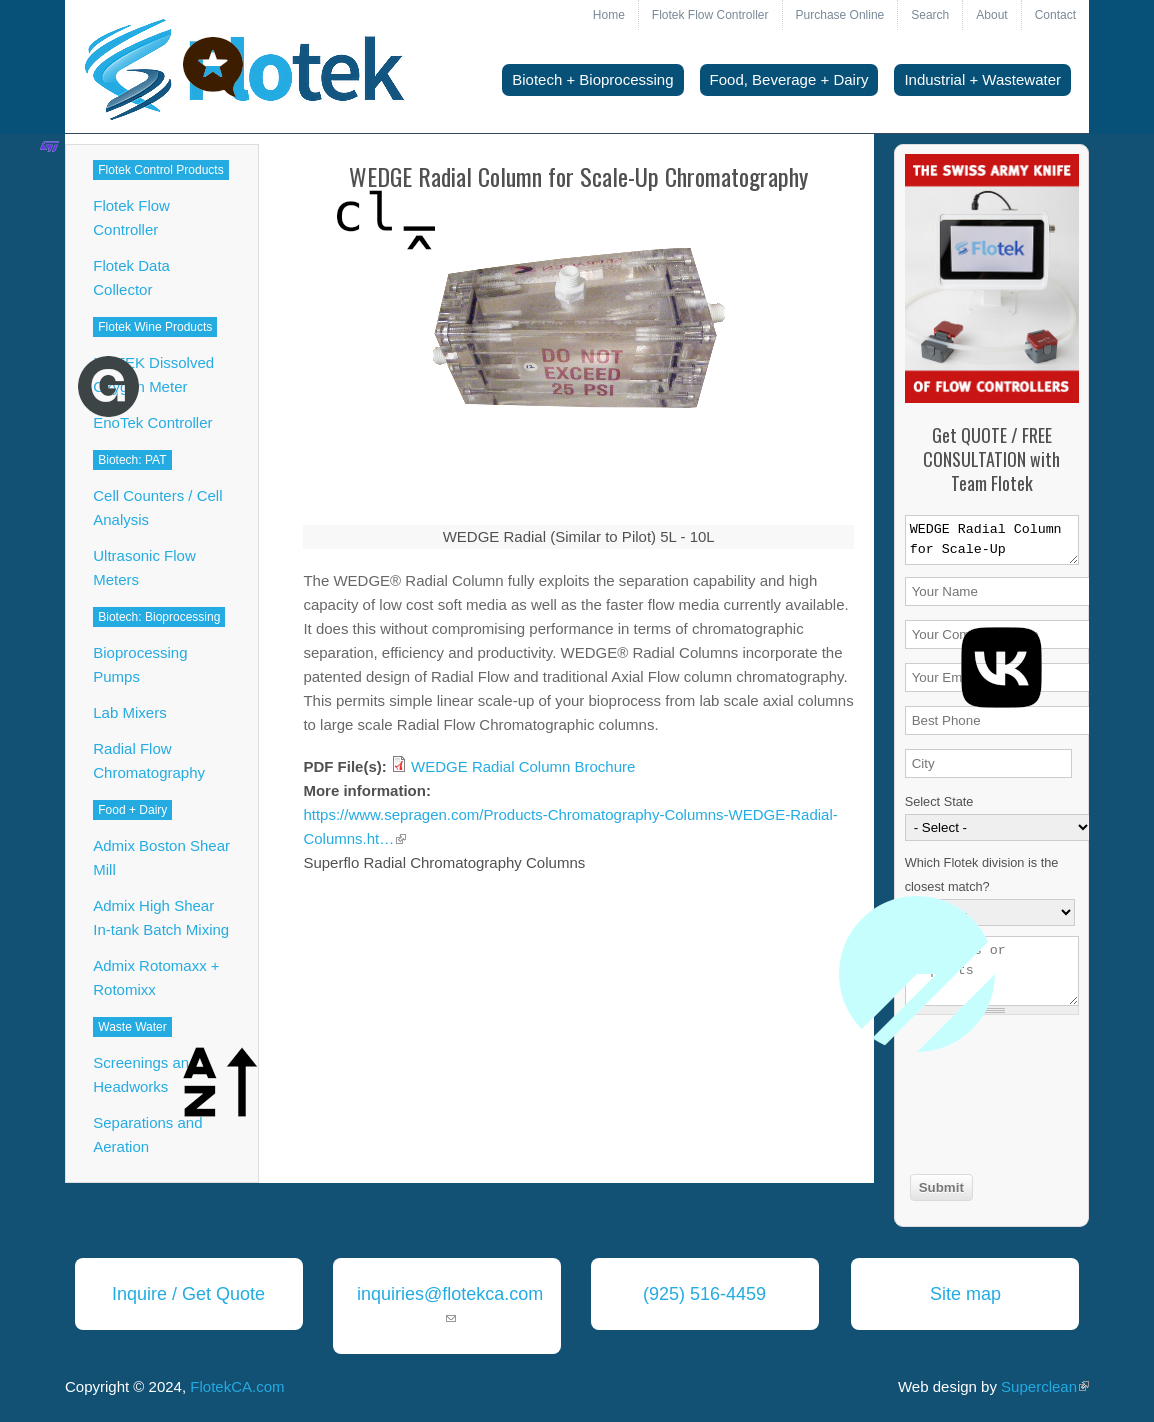  What do you see at coordinates (108, 386) in the screenshot?
I see `link to gumroad store or profile` at bounding box center [108, 386].